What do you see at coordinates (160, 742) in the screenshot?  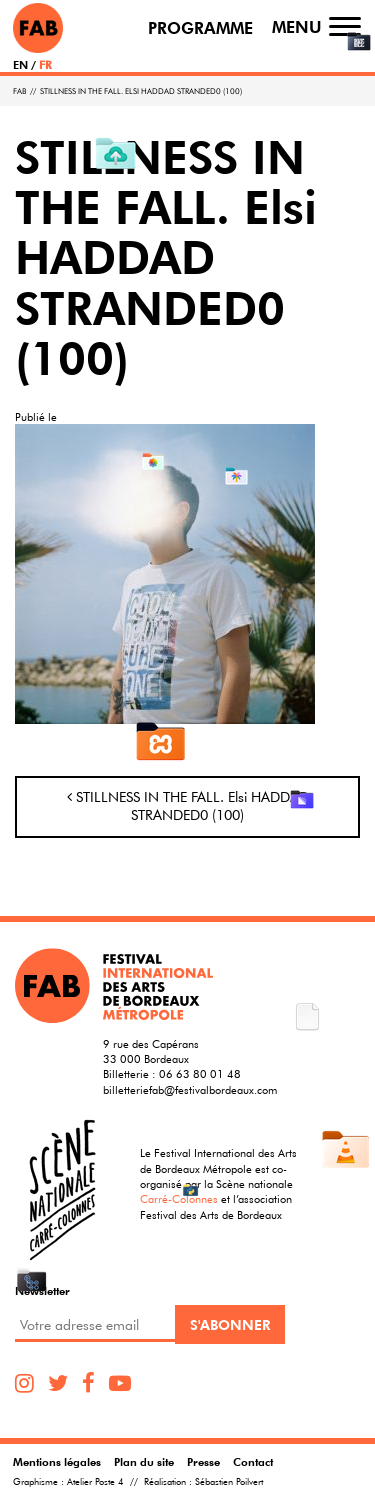 I see `open XAMPP local server files folder` at bounding box center [160, 742].